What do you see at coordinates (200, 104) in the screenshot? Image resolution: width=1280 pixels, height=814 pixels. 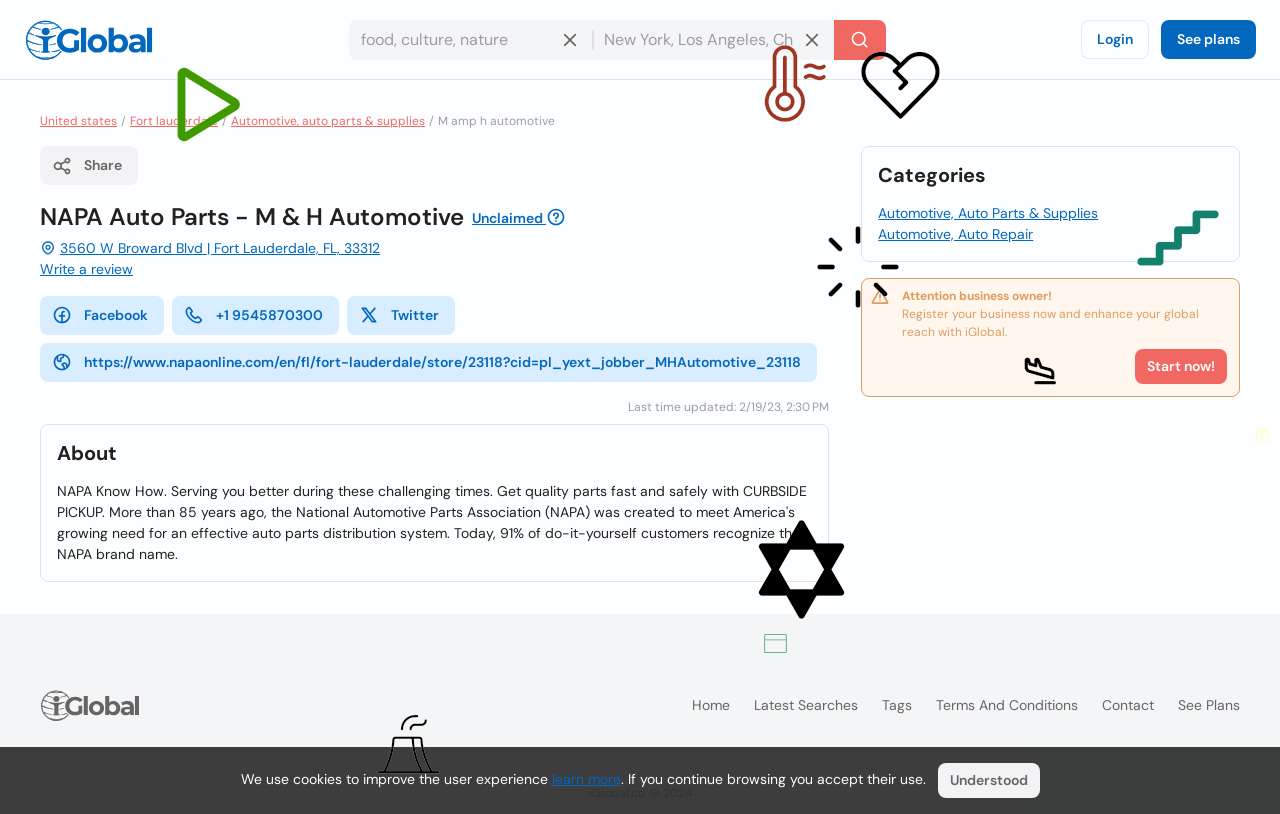 I see `play media or start video` at bounding box center [200, 104].